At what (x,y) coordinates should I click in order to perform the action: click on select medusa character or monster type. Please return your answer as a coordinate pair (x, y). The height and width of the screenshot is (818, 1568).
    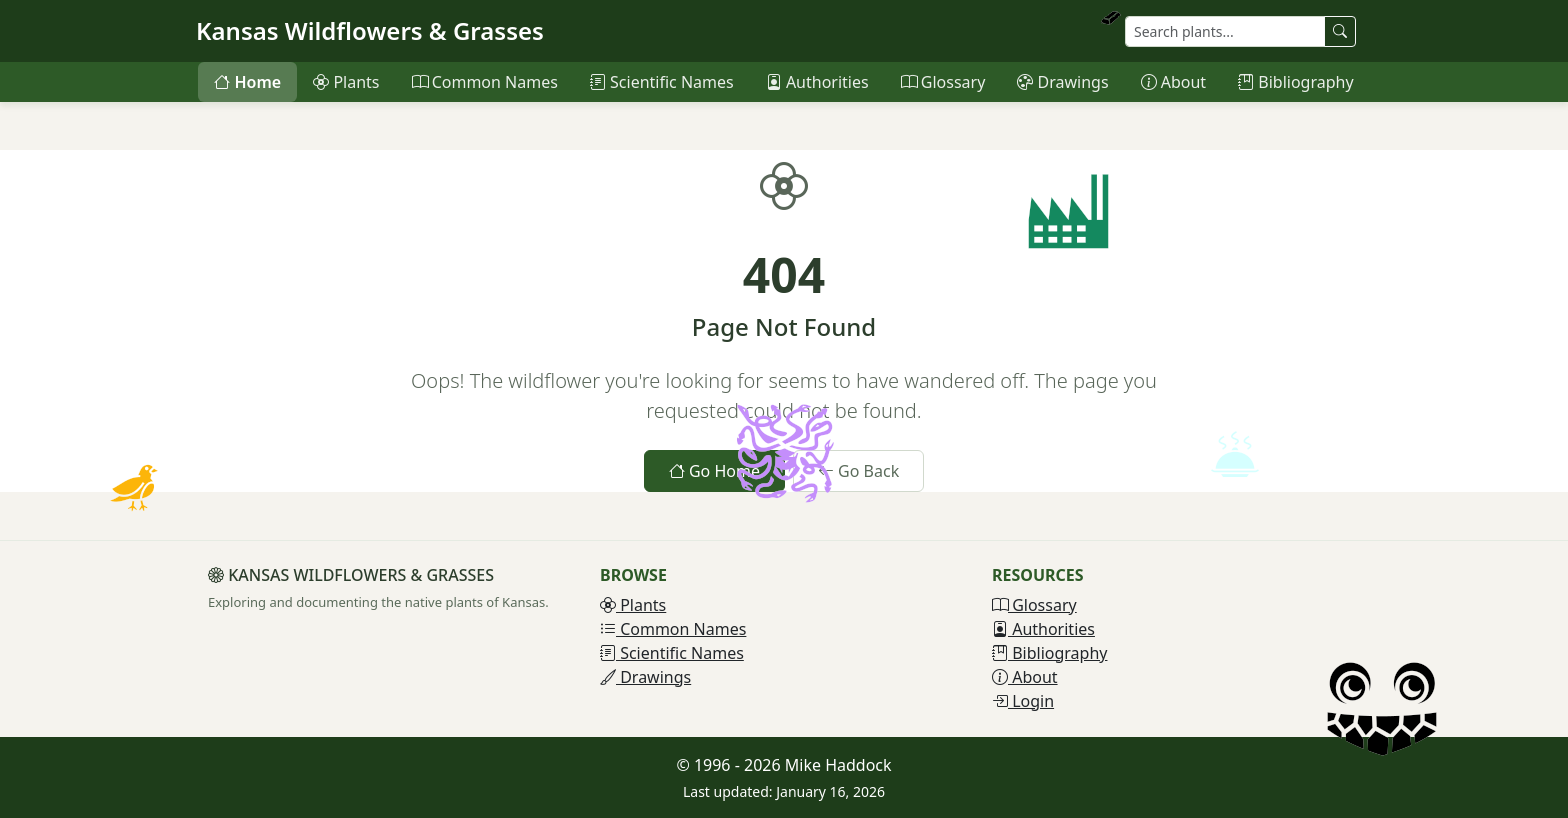
    Looking at the image, I should click on (785, 453).